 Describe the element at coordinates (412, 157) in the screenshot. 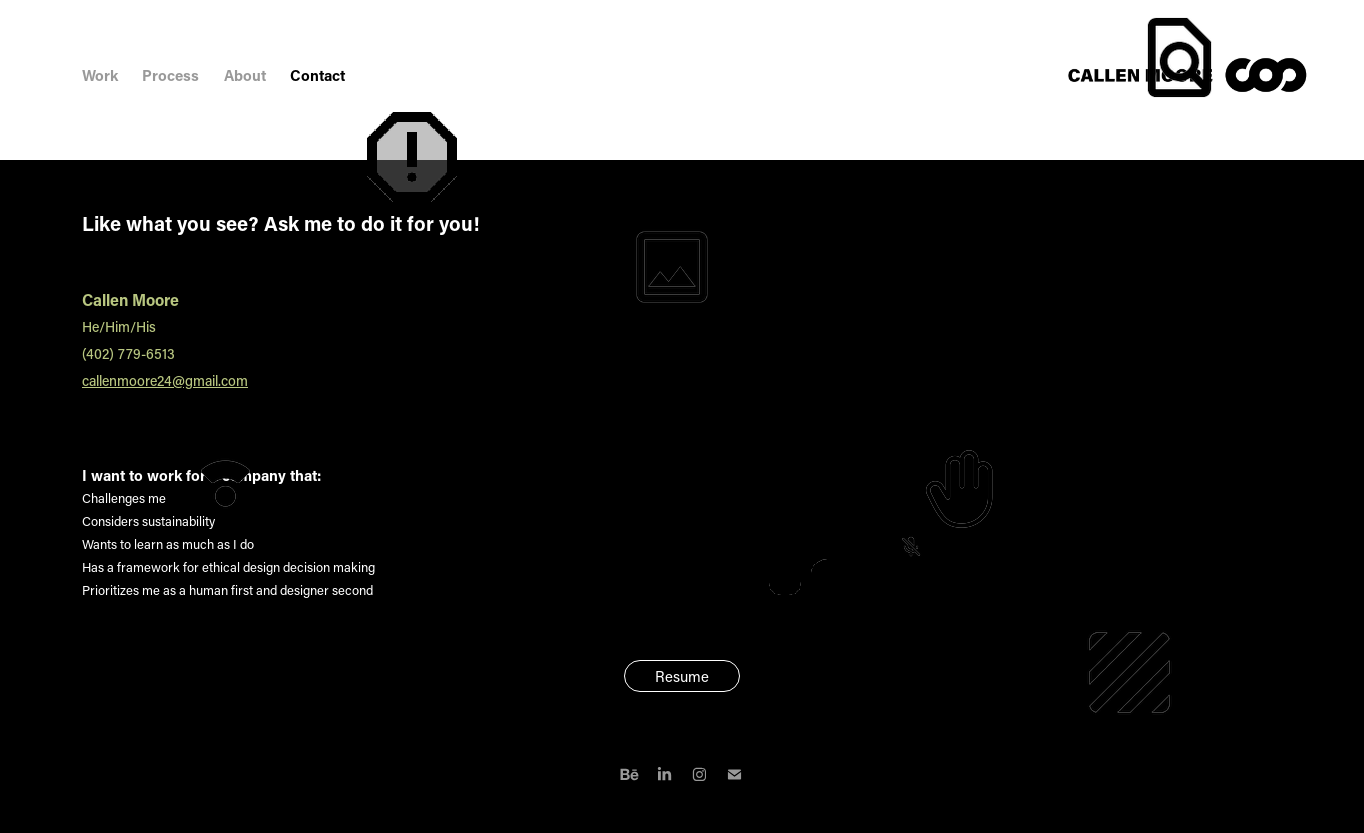

I see `report inappropriate content or behavior` at that location.